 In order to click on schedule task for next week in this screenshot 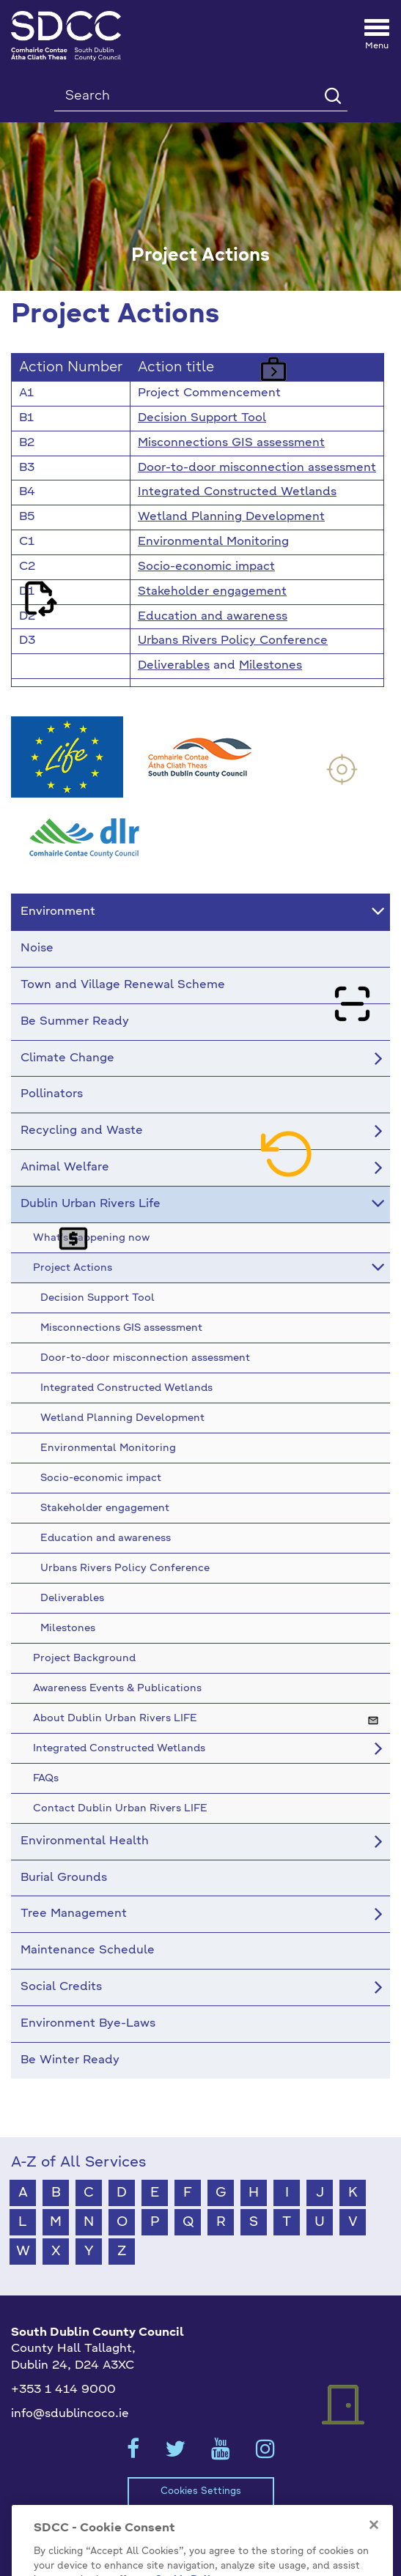, I will do `click(273, 368)`.